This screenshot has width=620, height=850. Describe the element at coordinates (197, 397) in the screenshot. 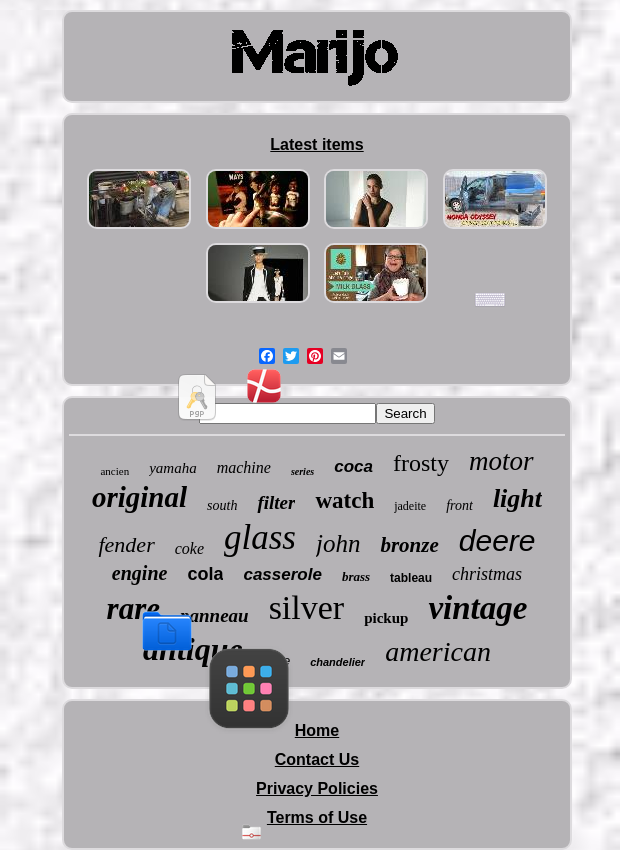

I see `a PGP encryption key file` at that location.